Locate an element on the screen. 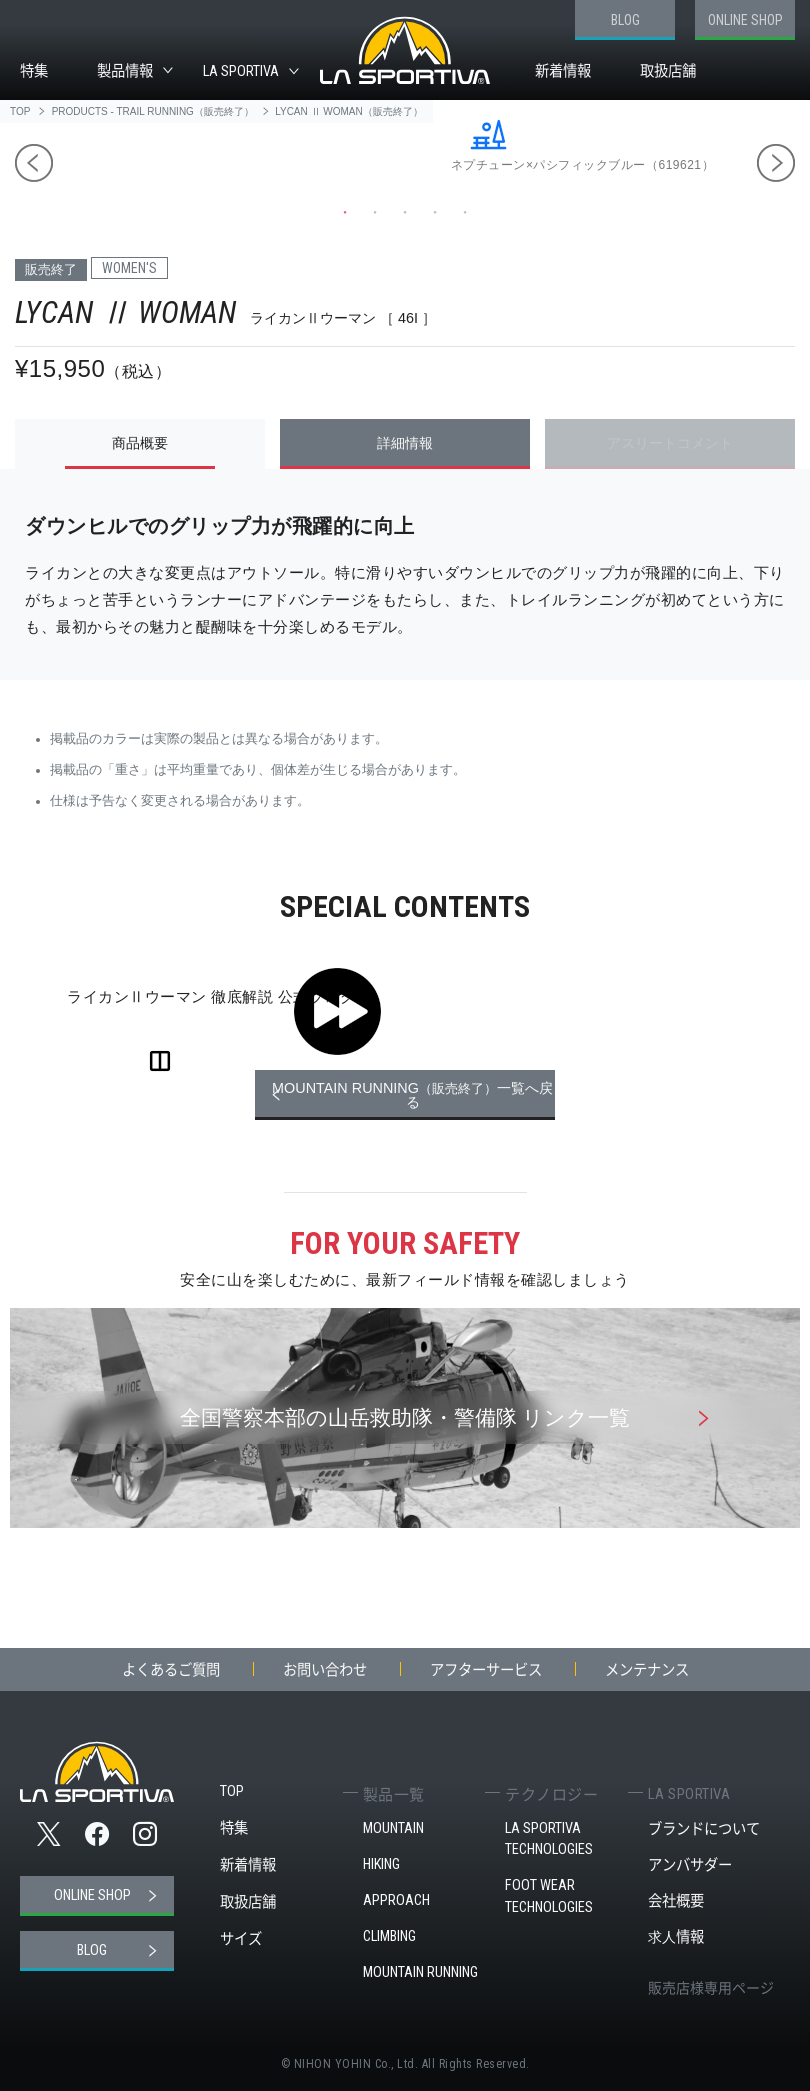 This screenshot has width=810, height=2091. split view horizontally is located at coordinates (160, 1061).